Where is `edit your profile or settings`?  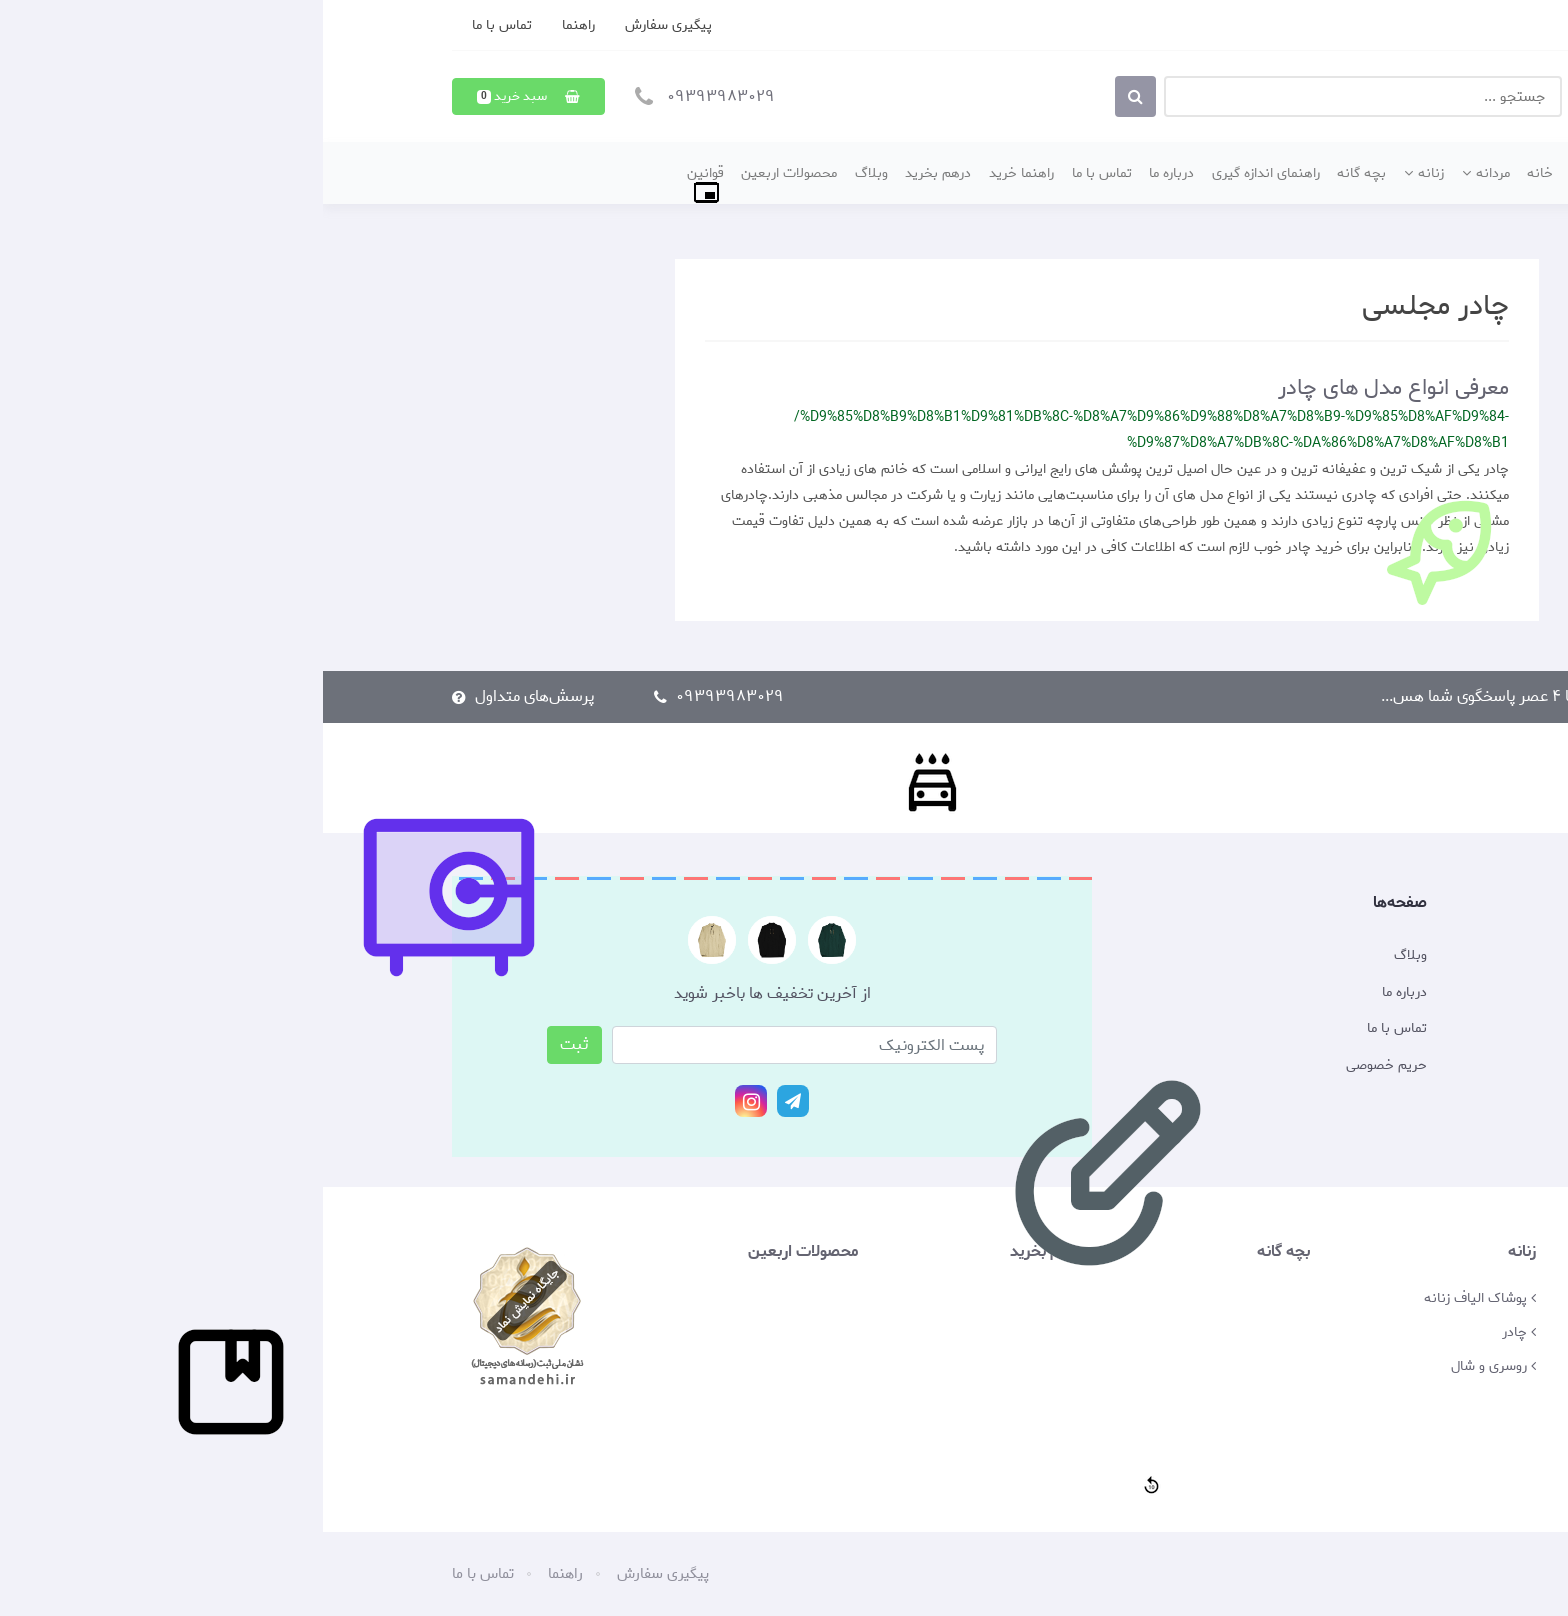
edit your profile or settings is located at coordinates (1108, 1173).